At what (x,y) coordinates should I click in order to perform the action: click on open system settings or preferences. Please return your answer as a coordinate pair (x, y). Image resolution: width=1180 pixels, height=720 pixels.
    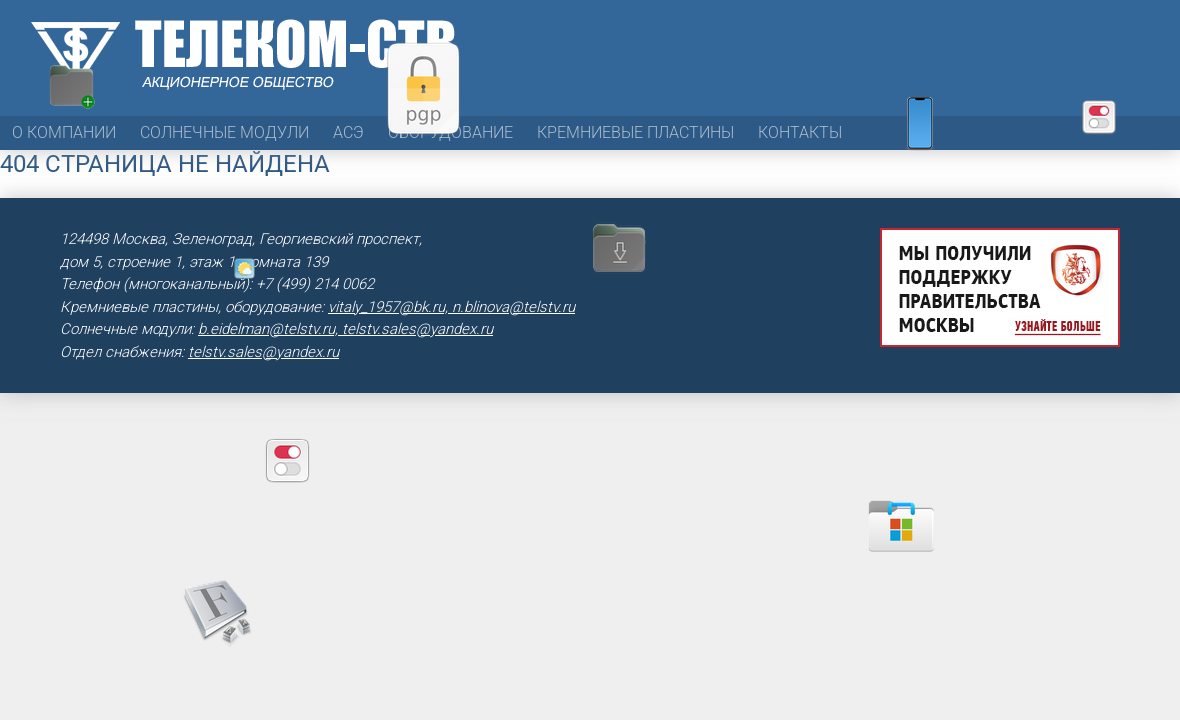
    Looking at the image, I should click on (287, 460).